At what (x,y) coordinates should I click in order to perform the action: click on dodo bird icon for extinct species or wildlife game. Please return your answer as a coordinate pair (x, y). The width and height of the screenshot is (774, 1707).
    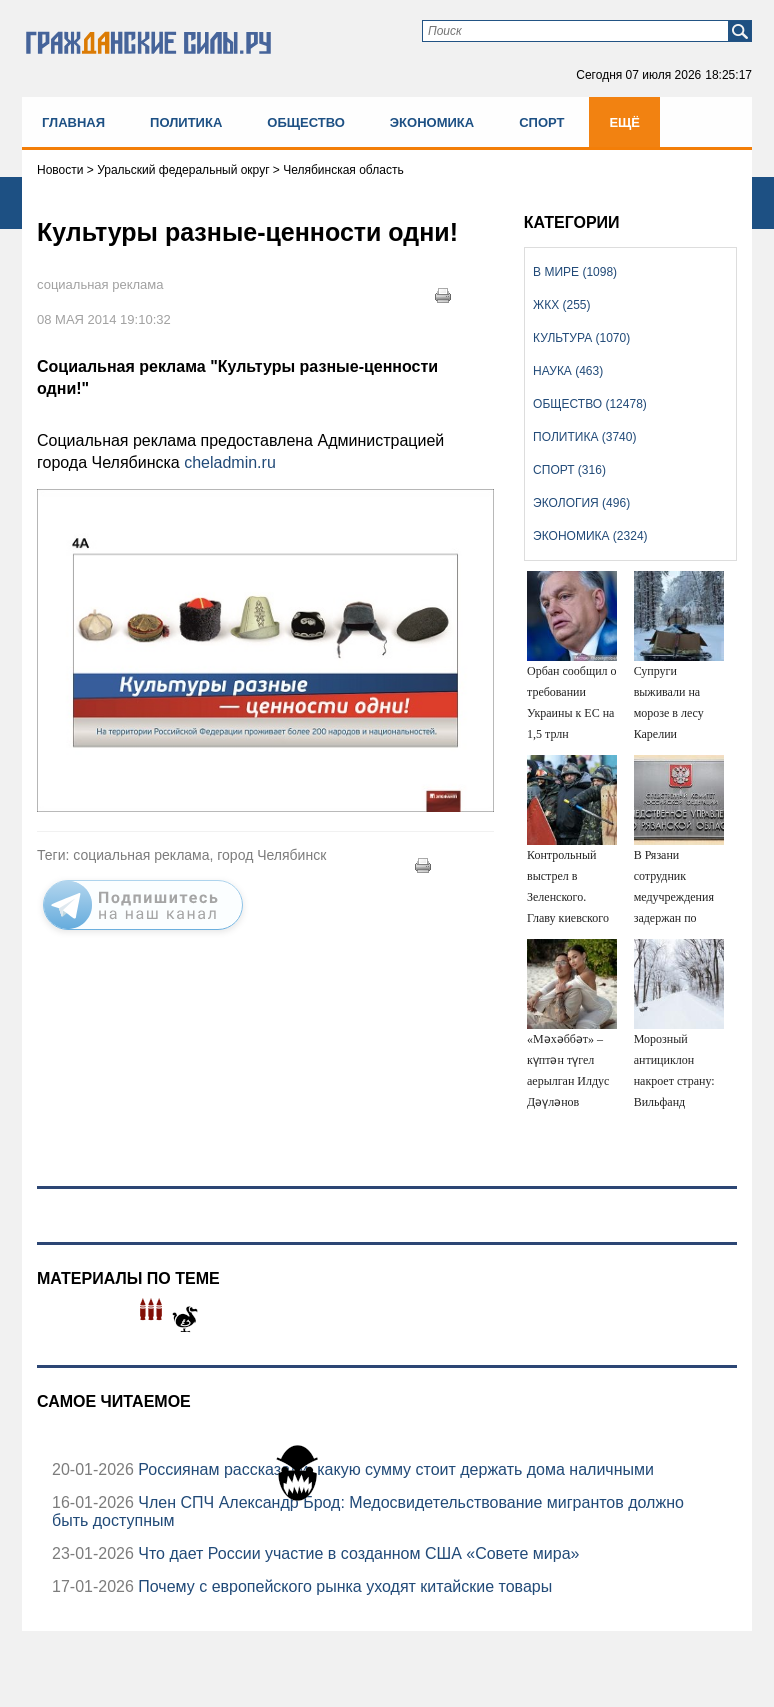
    Looking at the image, I should click on (185, 1319).